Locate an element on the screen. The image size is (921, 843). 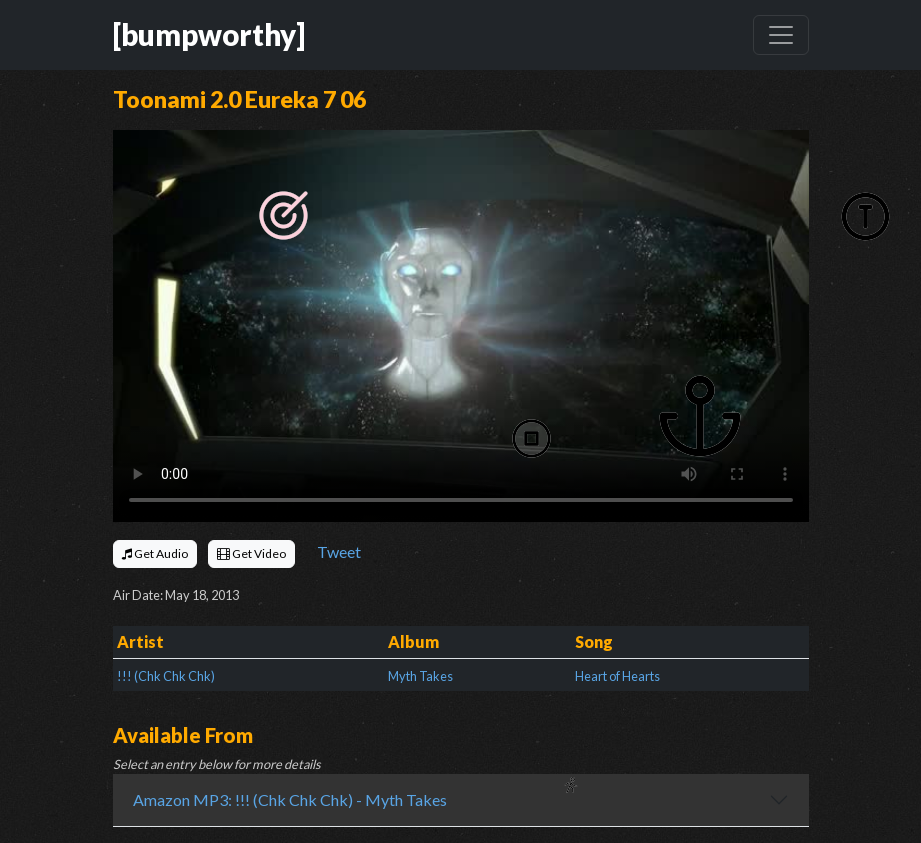
set a goal or objective is located at coordinates (283, 215).